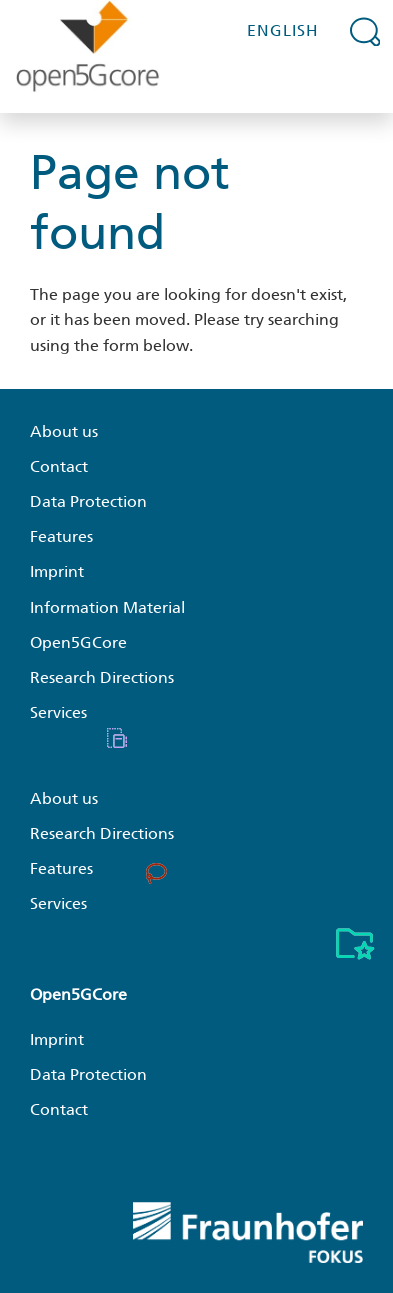 The image size is (393, 1293). What do you see at coordinates (354, 942) in the screenshot?
I see `access your starred or favorite folders` at bounding box center [354, 942].